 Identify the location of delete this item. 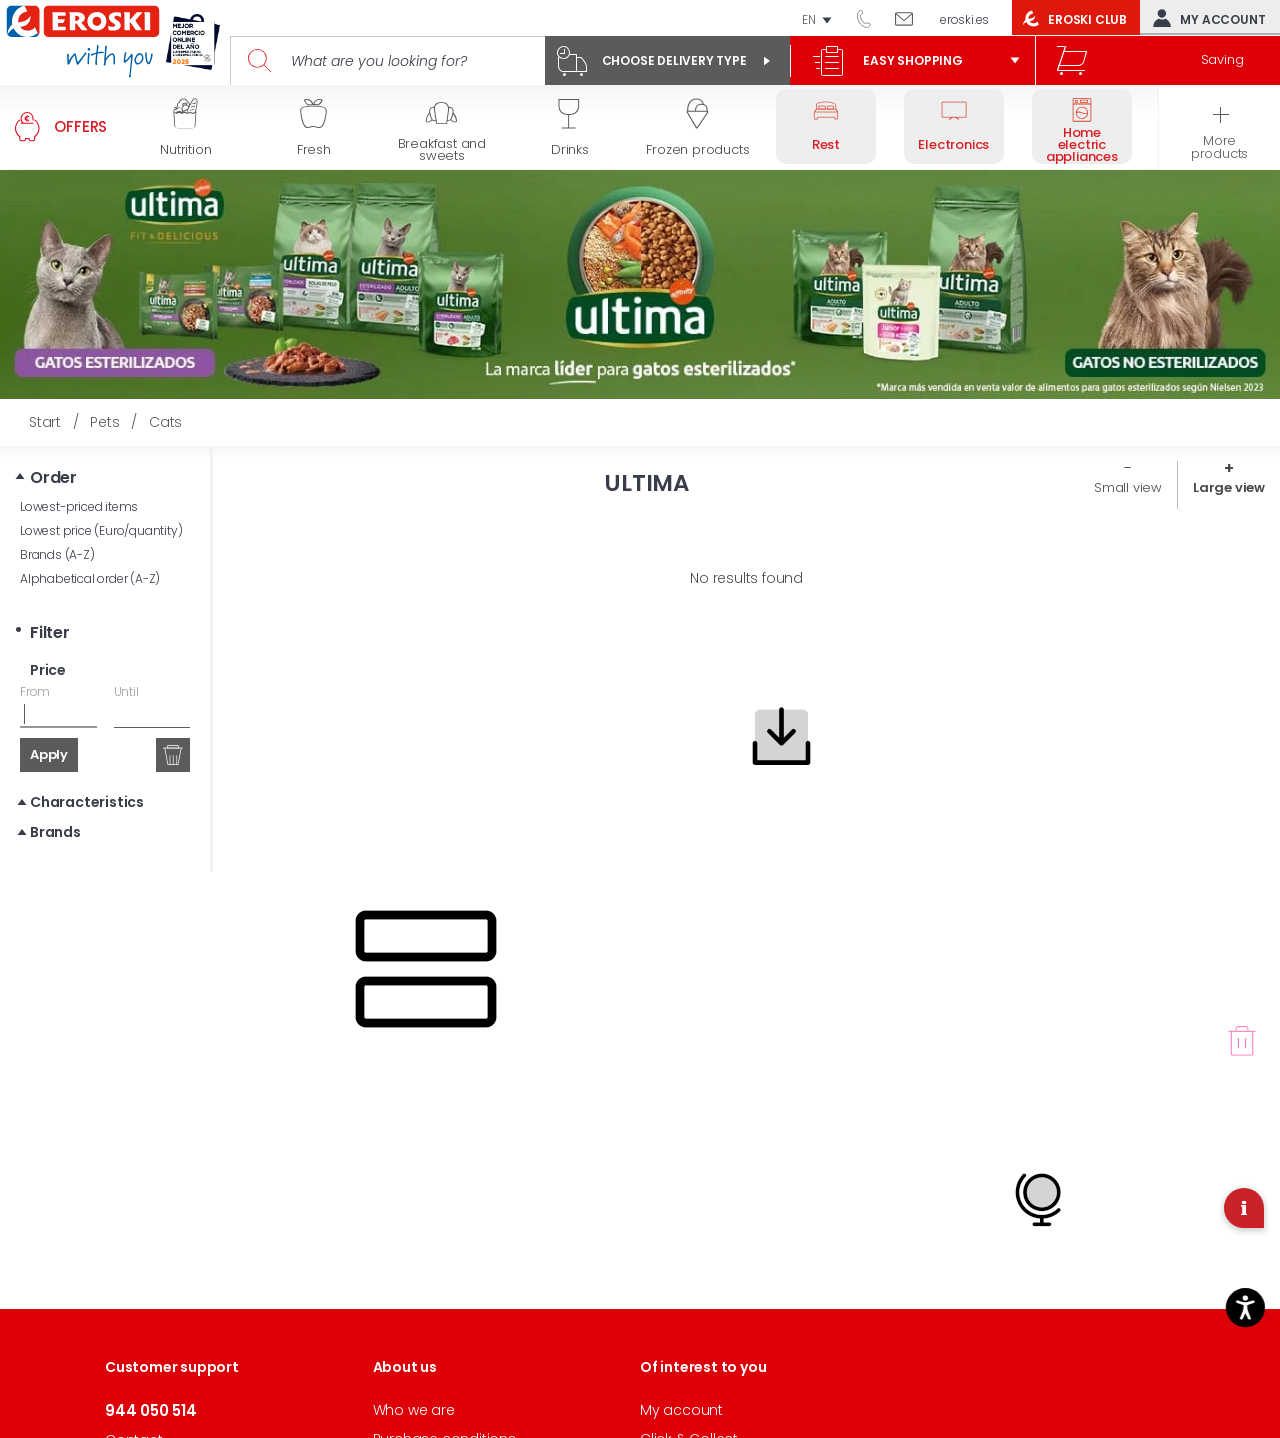
(1242, 1042).